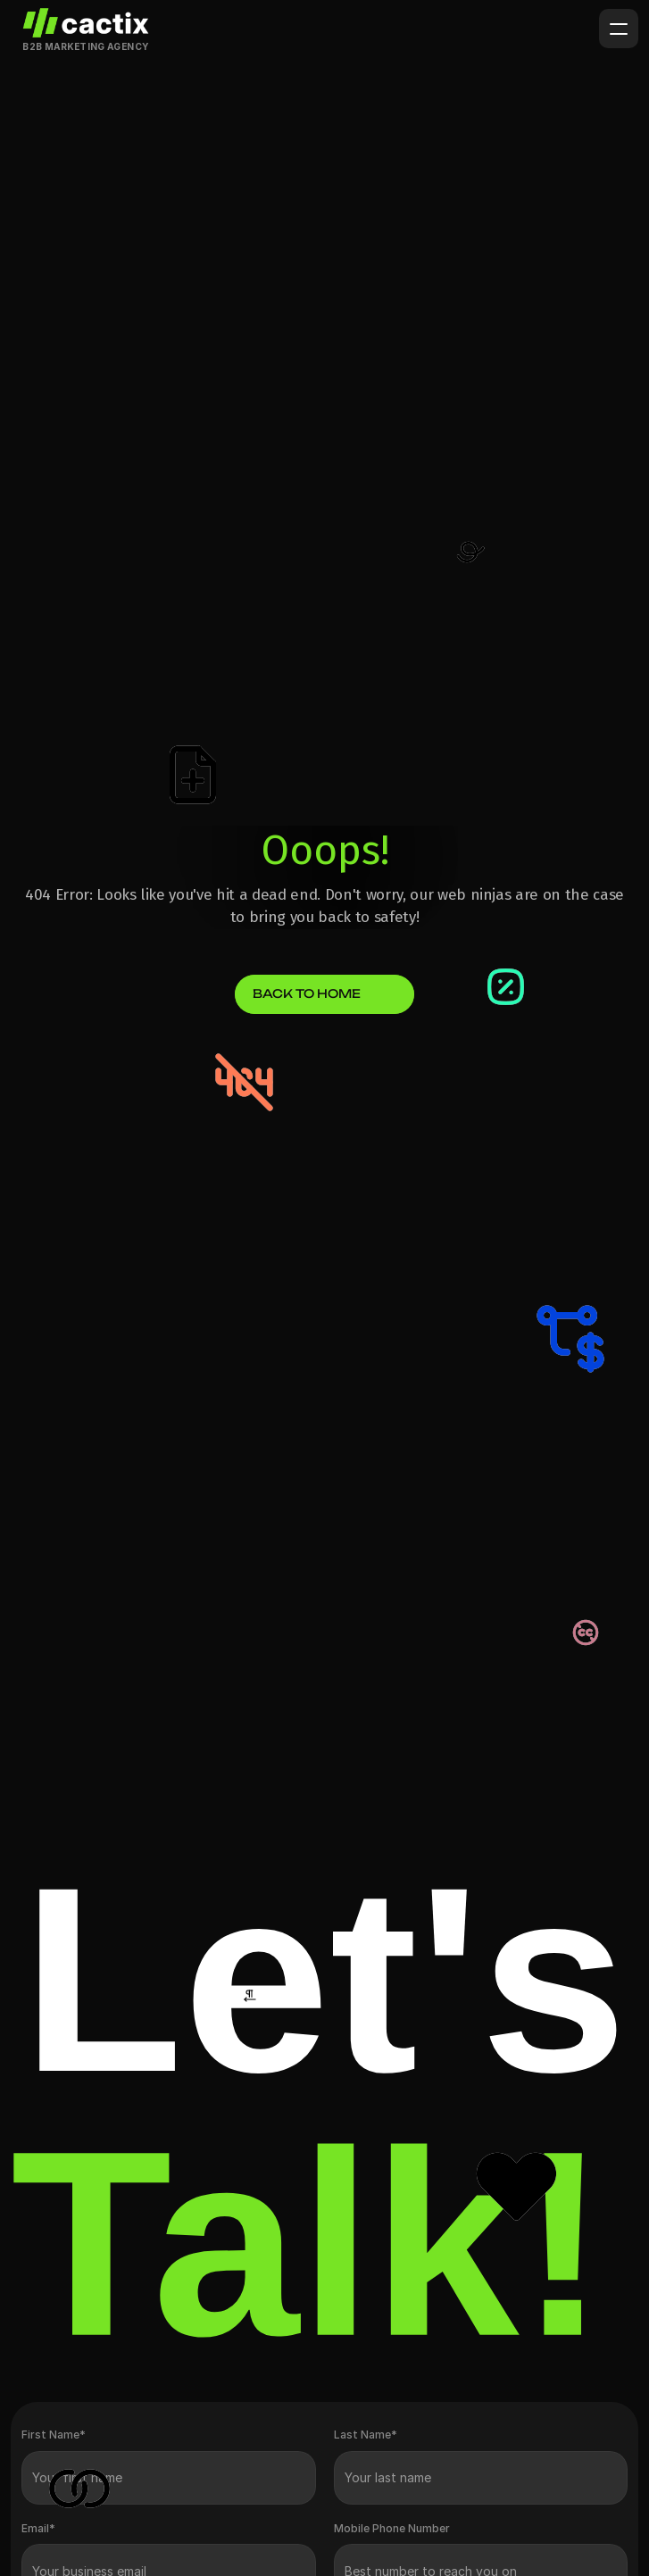 This screenshot has width=649, height=2576. What do you see at coordinates (244, 1082) in the screenshot?
I see `indicates 404 error detection is disabled` at bounding box center [244, 1082].